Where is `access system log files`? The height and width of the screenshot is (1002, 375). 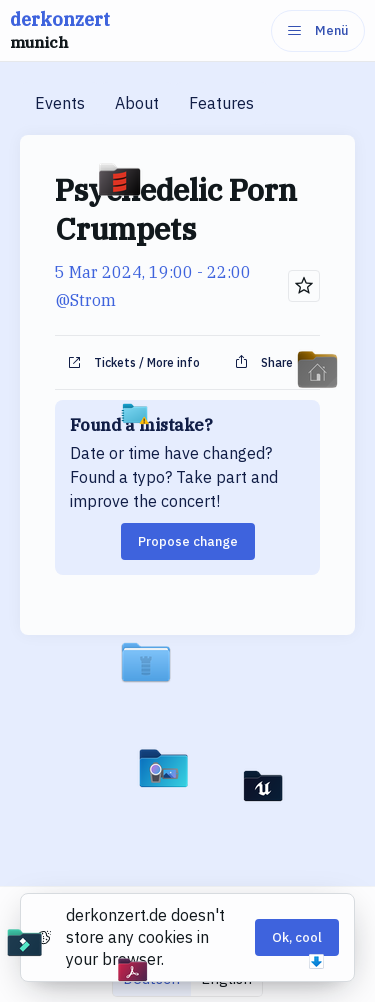 access system log files is located at coordinates (135, 414).